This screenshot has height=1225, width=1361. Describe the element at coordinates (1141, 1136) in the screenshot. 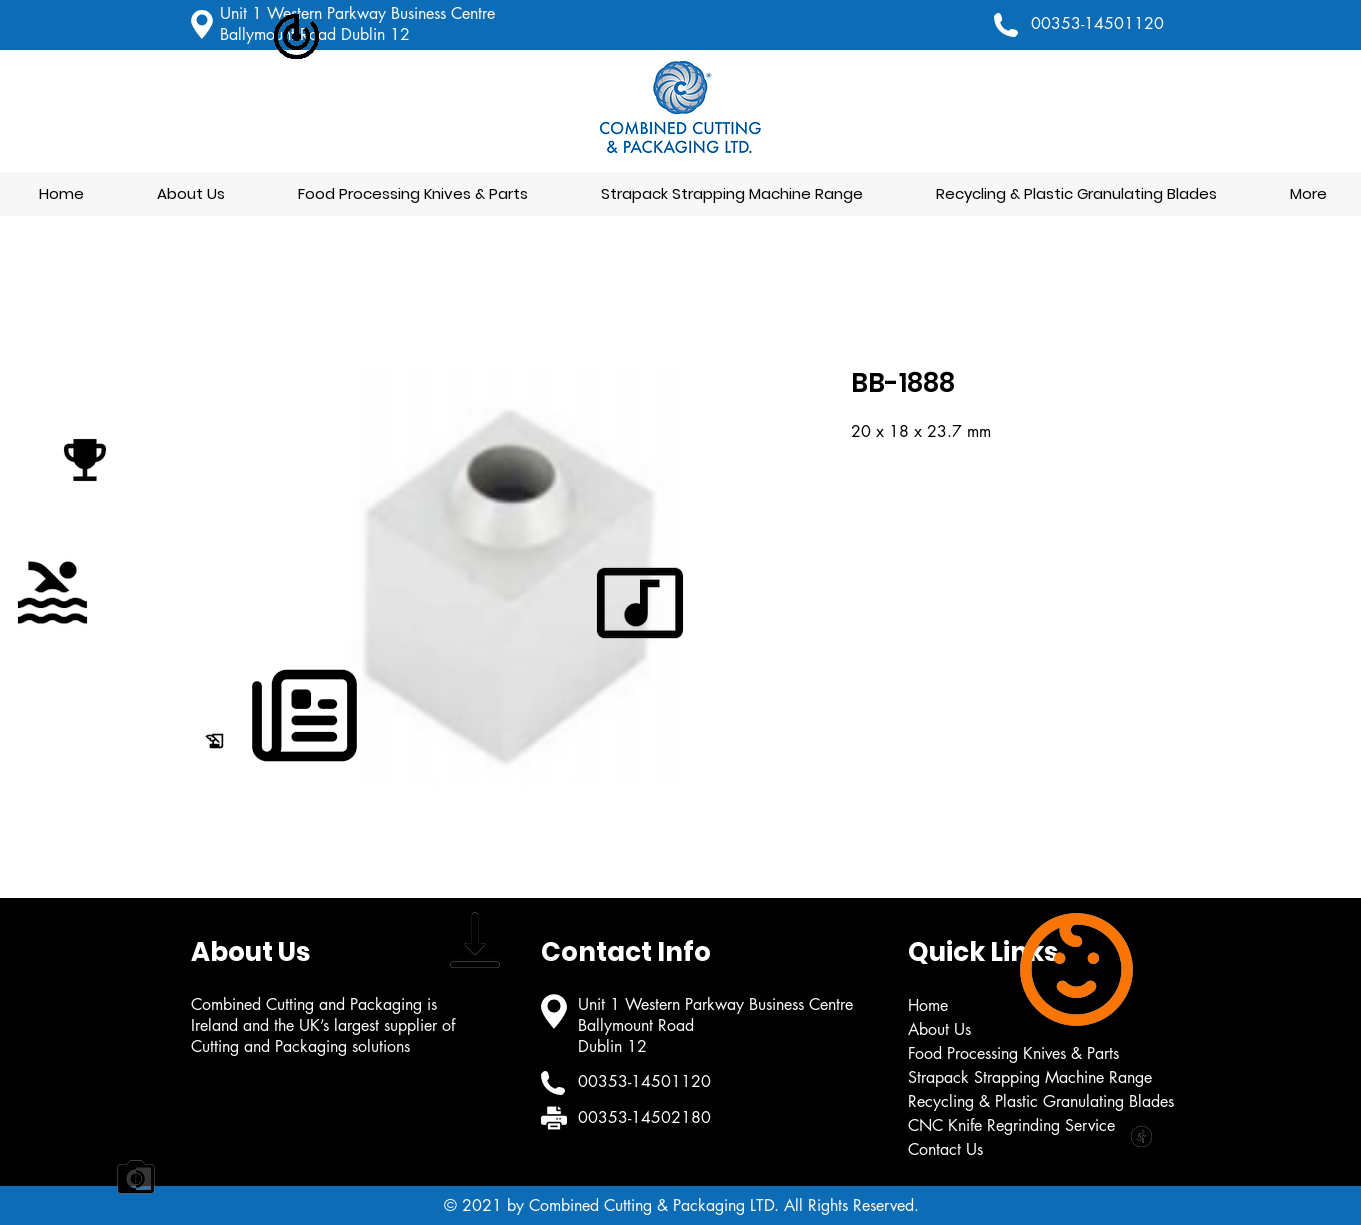

I see `start running or jogging activity` at that location.